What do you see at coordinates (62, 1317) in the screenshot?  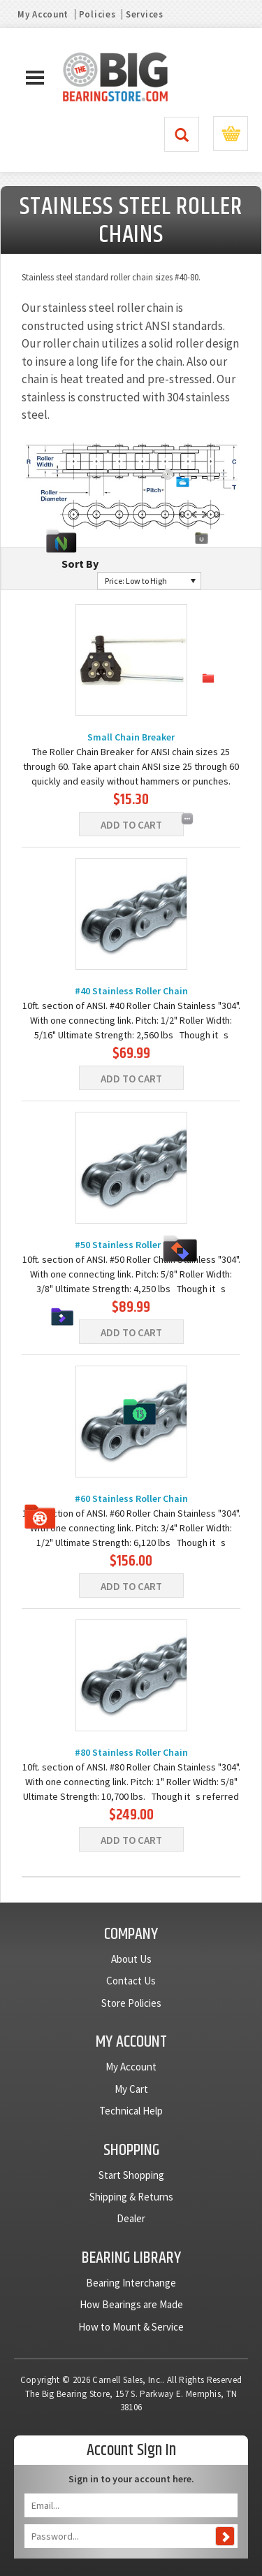 I see `open Wondershare FilmoraPro project folder` at bounding box center [62, 1317].